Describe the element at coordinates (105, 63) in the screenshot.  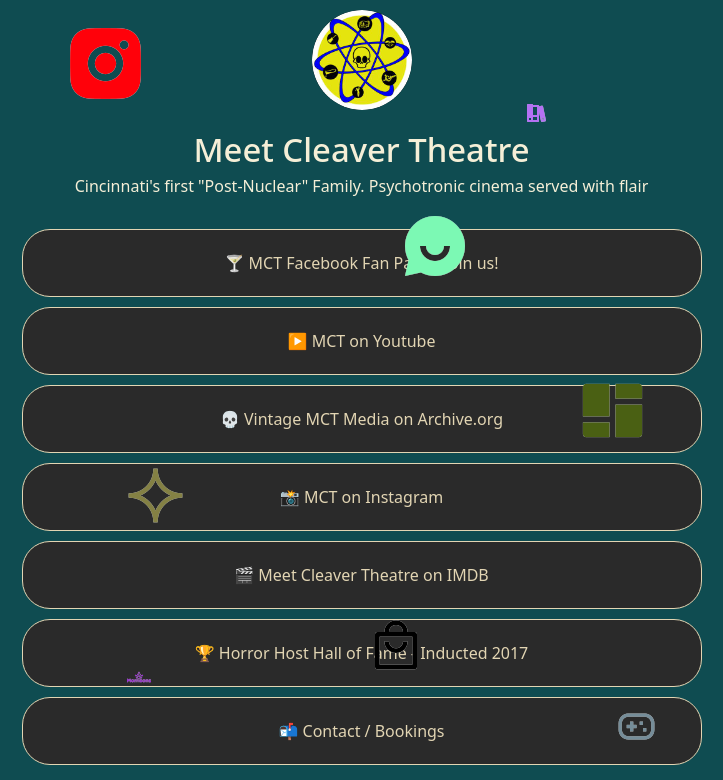
I see `open instagram app` at that location.